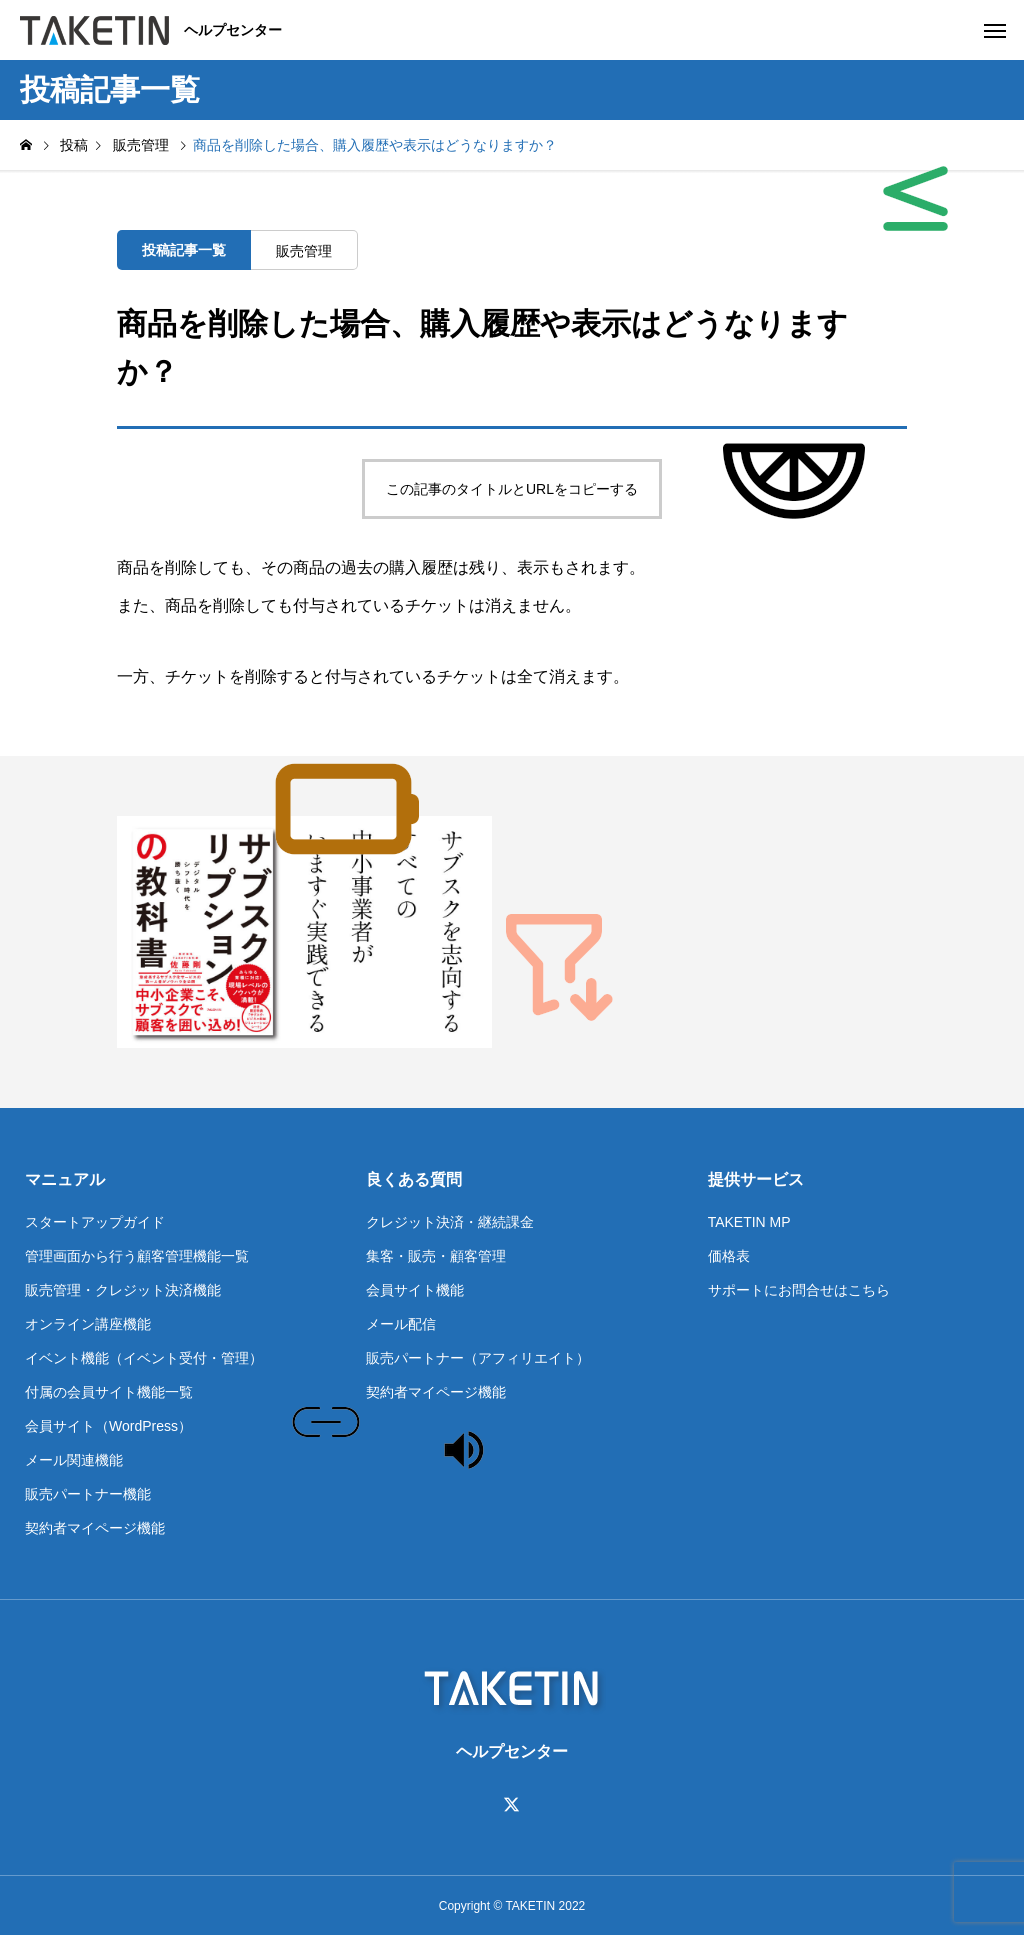  Describe the element at coordinates (917, 200) in the screenshot. I see `less than or equal to comparison operator` at that location.